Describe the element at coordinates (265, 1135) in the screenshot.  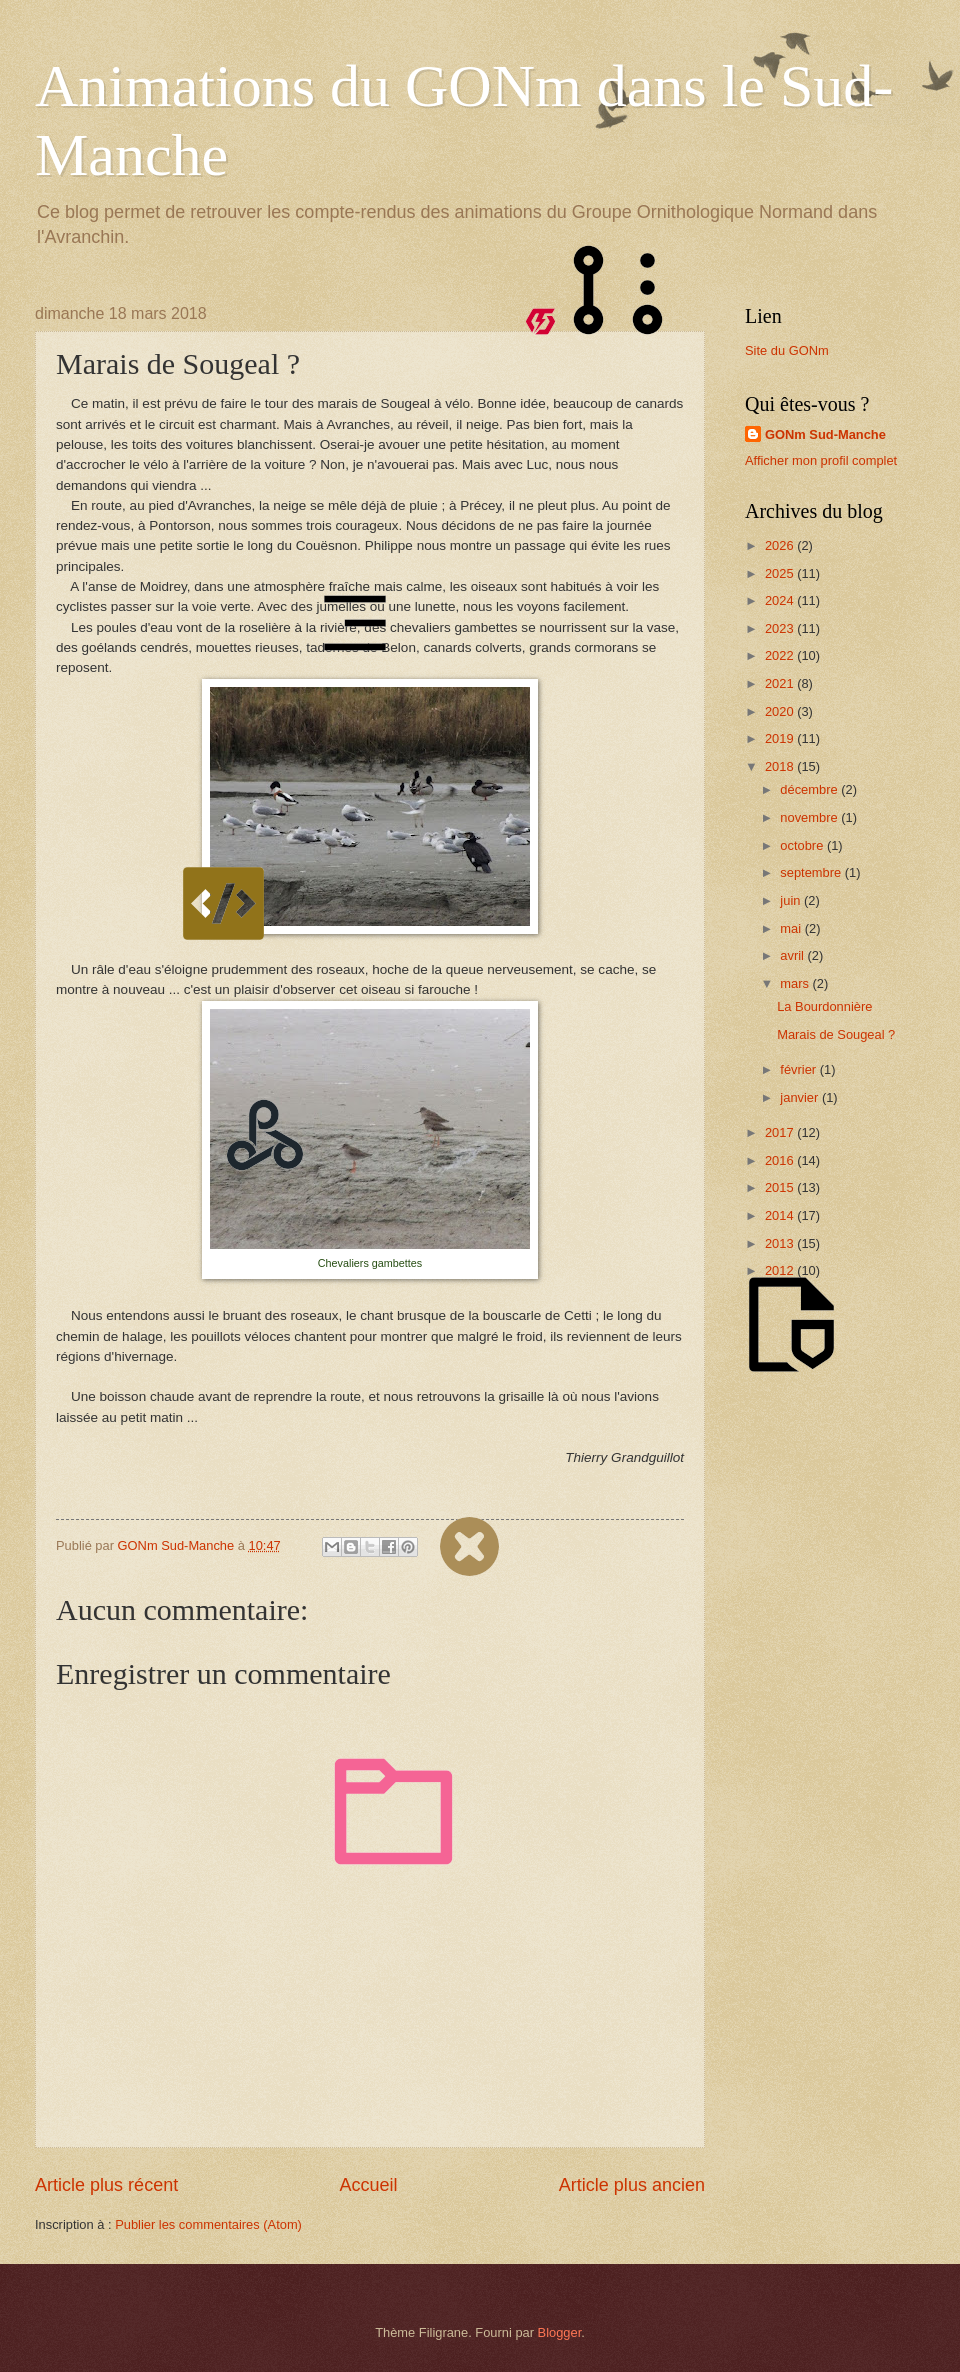
I see `access Google Dataproc cloud service` at that location.